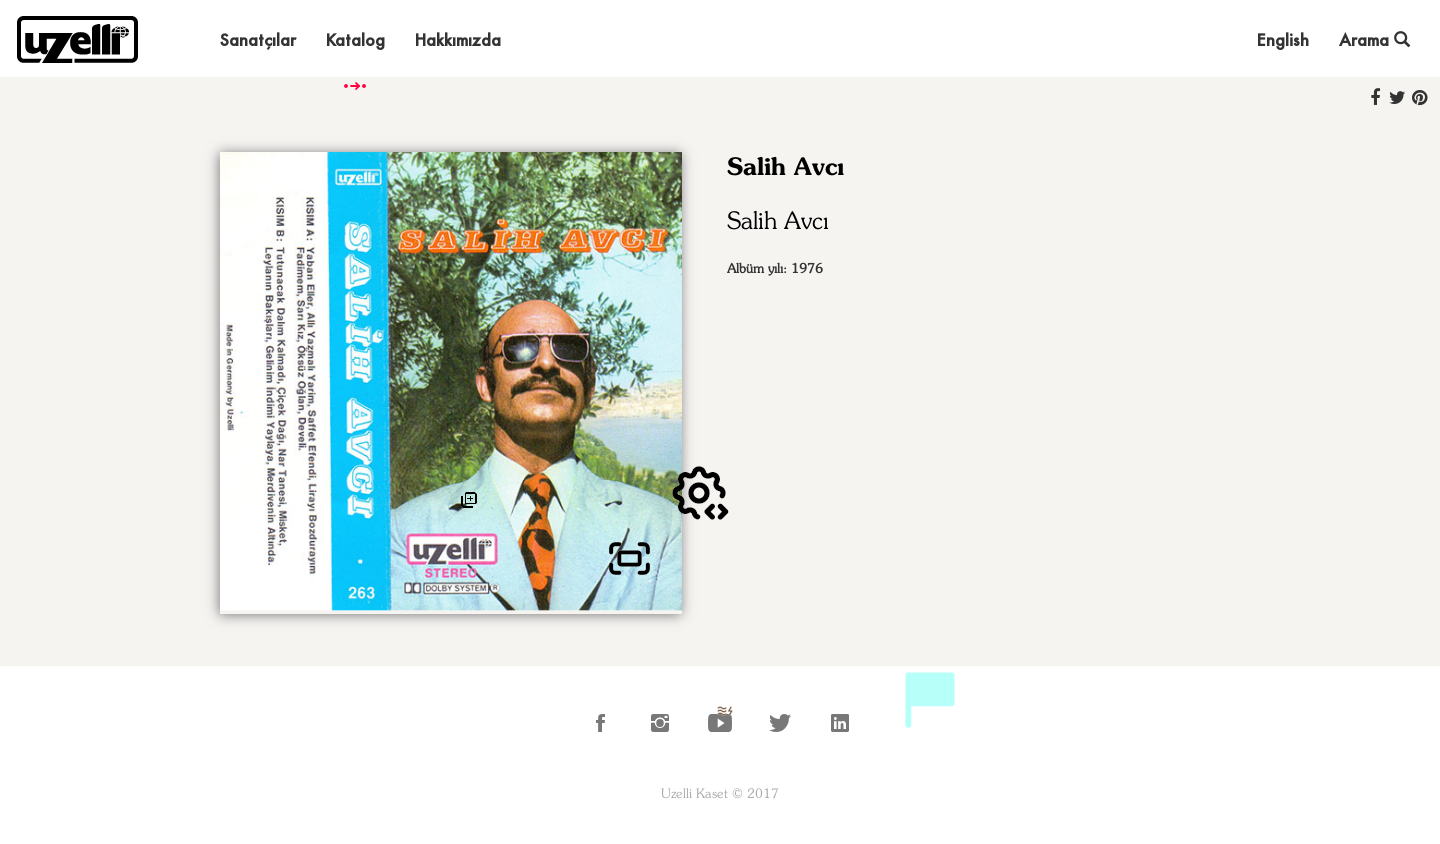  What do you see at coordinates (699, 493) in the screenshot?
I see `access developer or code settings` at bounding box center [699, 493].